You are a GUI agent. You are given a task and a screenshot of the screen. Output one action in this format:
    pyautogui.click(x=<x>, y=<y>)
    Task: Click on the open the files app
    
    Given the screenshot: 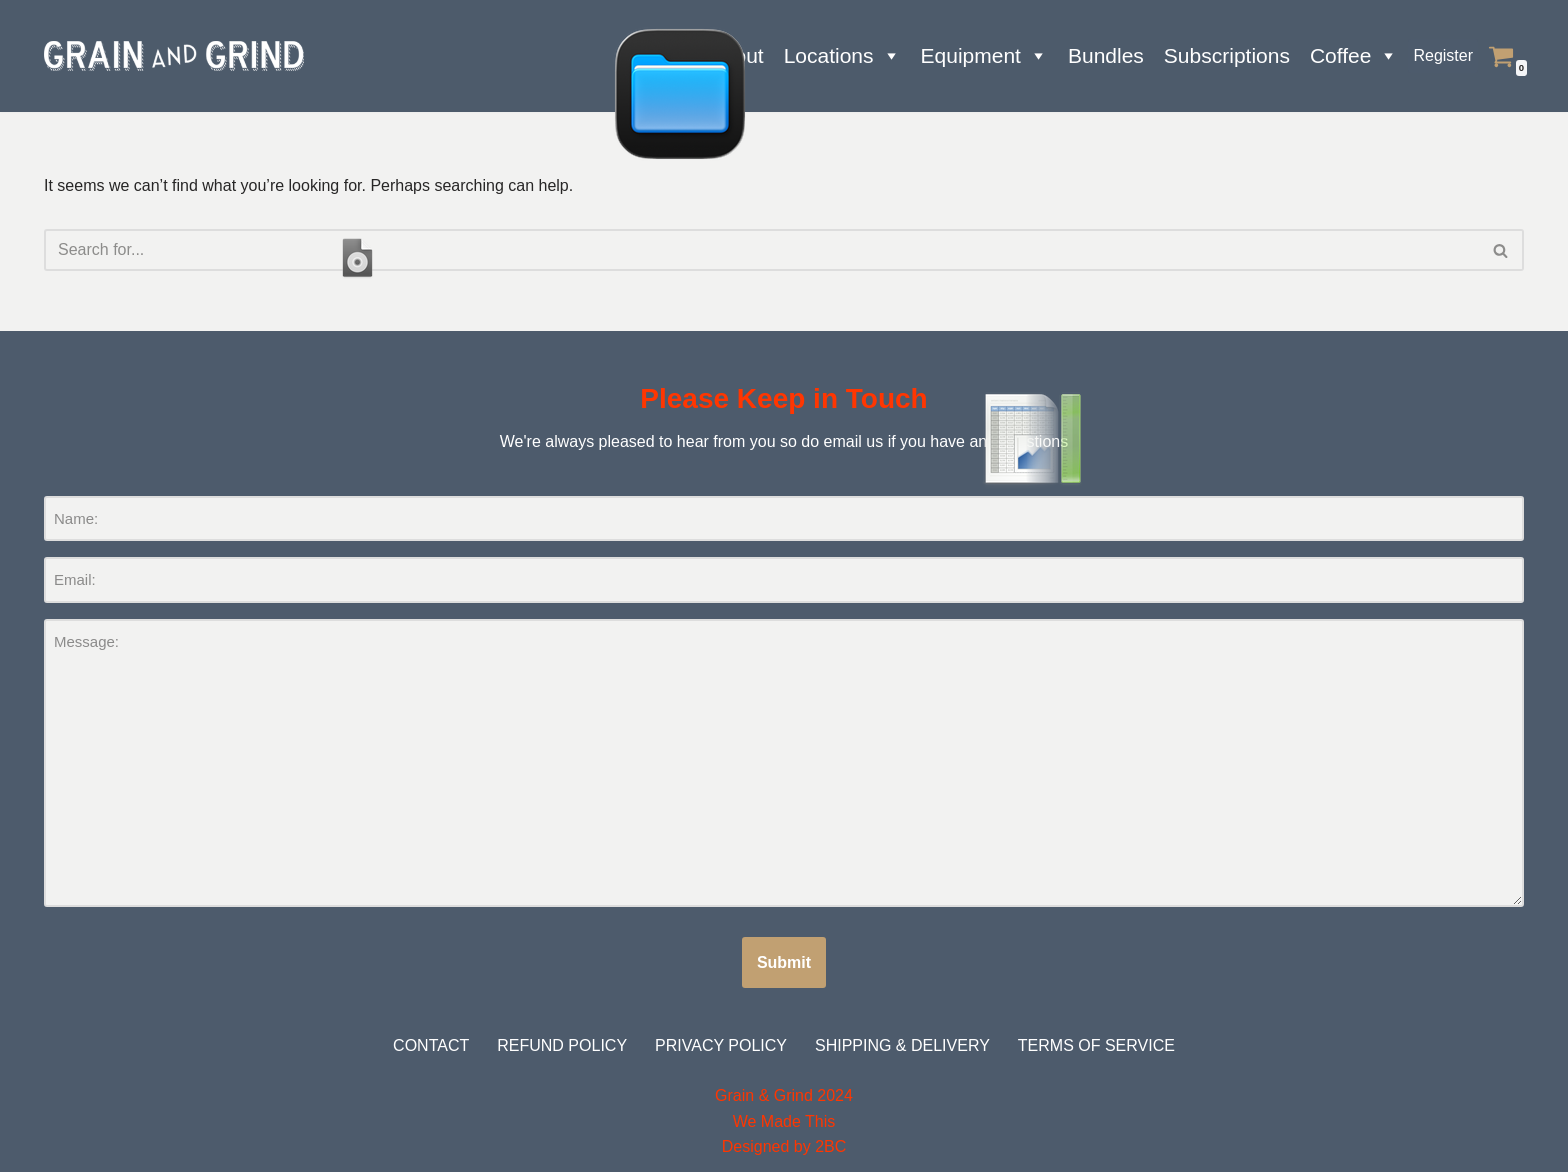 What is the action you would take?
    pyautogui.click(x=680, y=94)
    